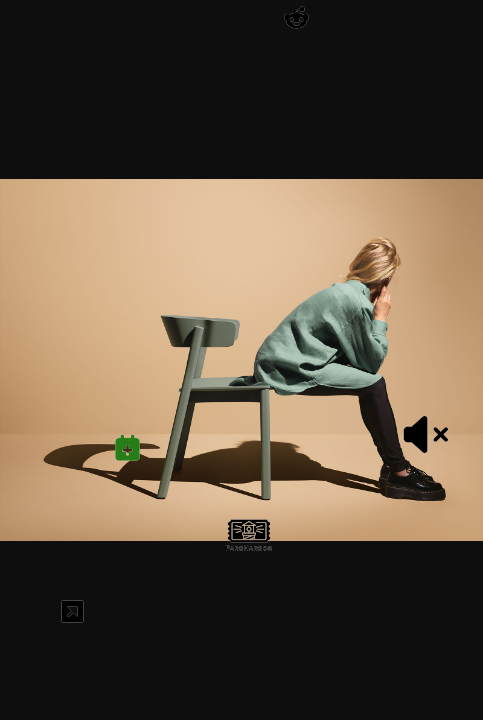 The width and height of the screenshot is (483, 720). What do you see at coordinates (249, 535) in the screenshot?
I see `access FareHarbor booking services` at bounding box center [249, 535].